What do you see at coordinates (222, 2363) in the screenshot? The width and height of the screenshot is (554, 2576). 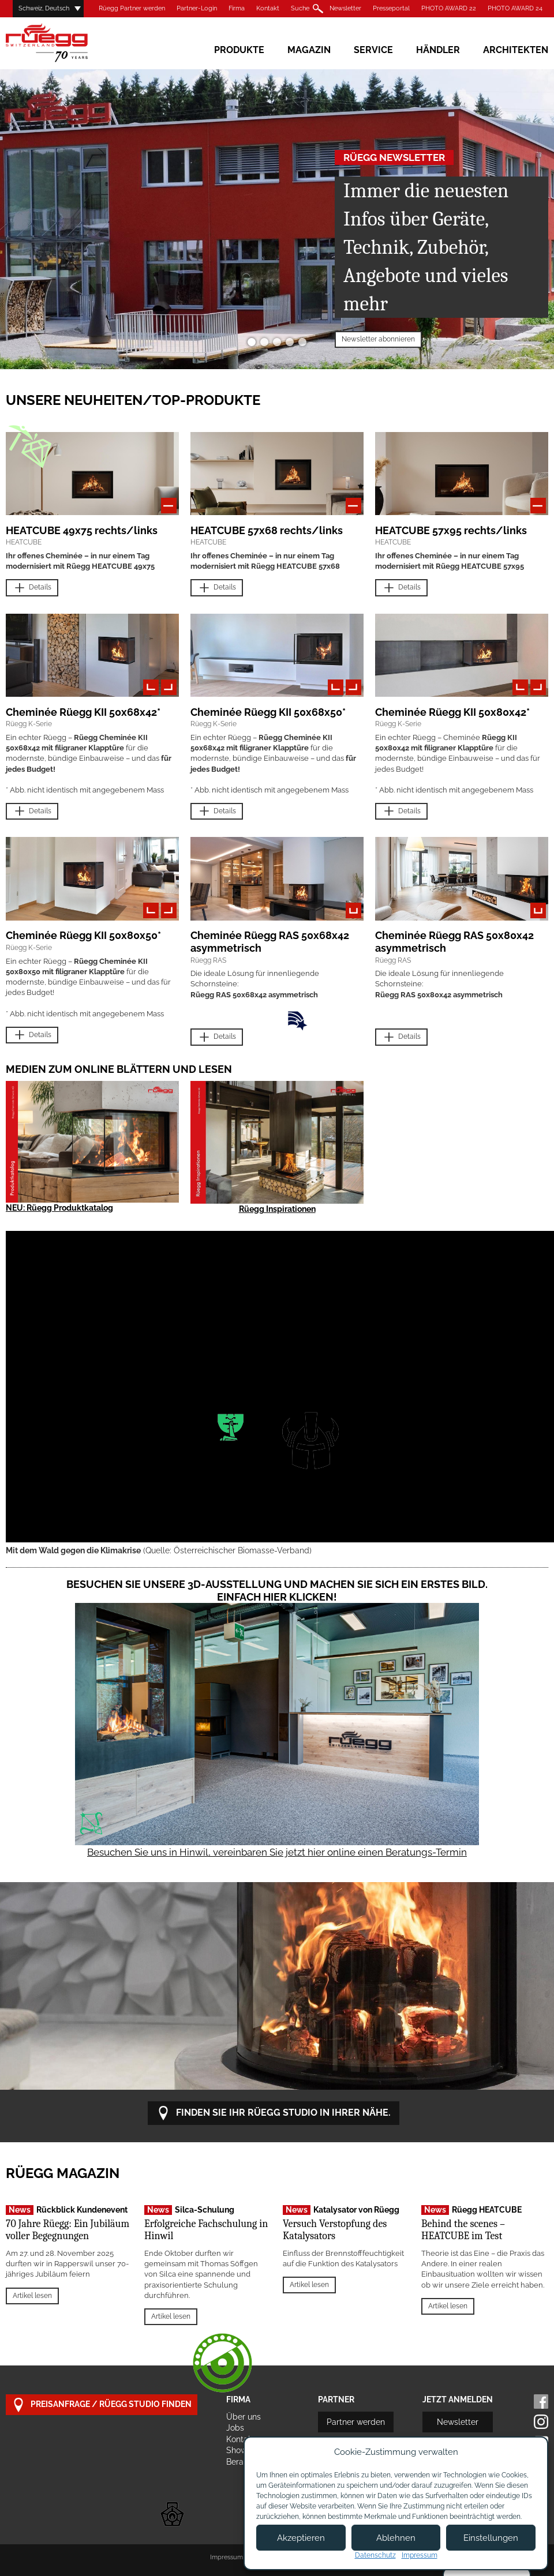 I see `abstract game ability or skill icon` at bounding box center [222, 2363].